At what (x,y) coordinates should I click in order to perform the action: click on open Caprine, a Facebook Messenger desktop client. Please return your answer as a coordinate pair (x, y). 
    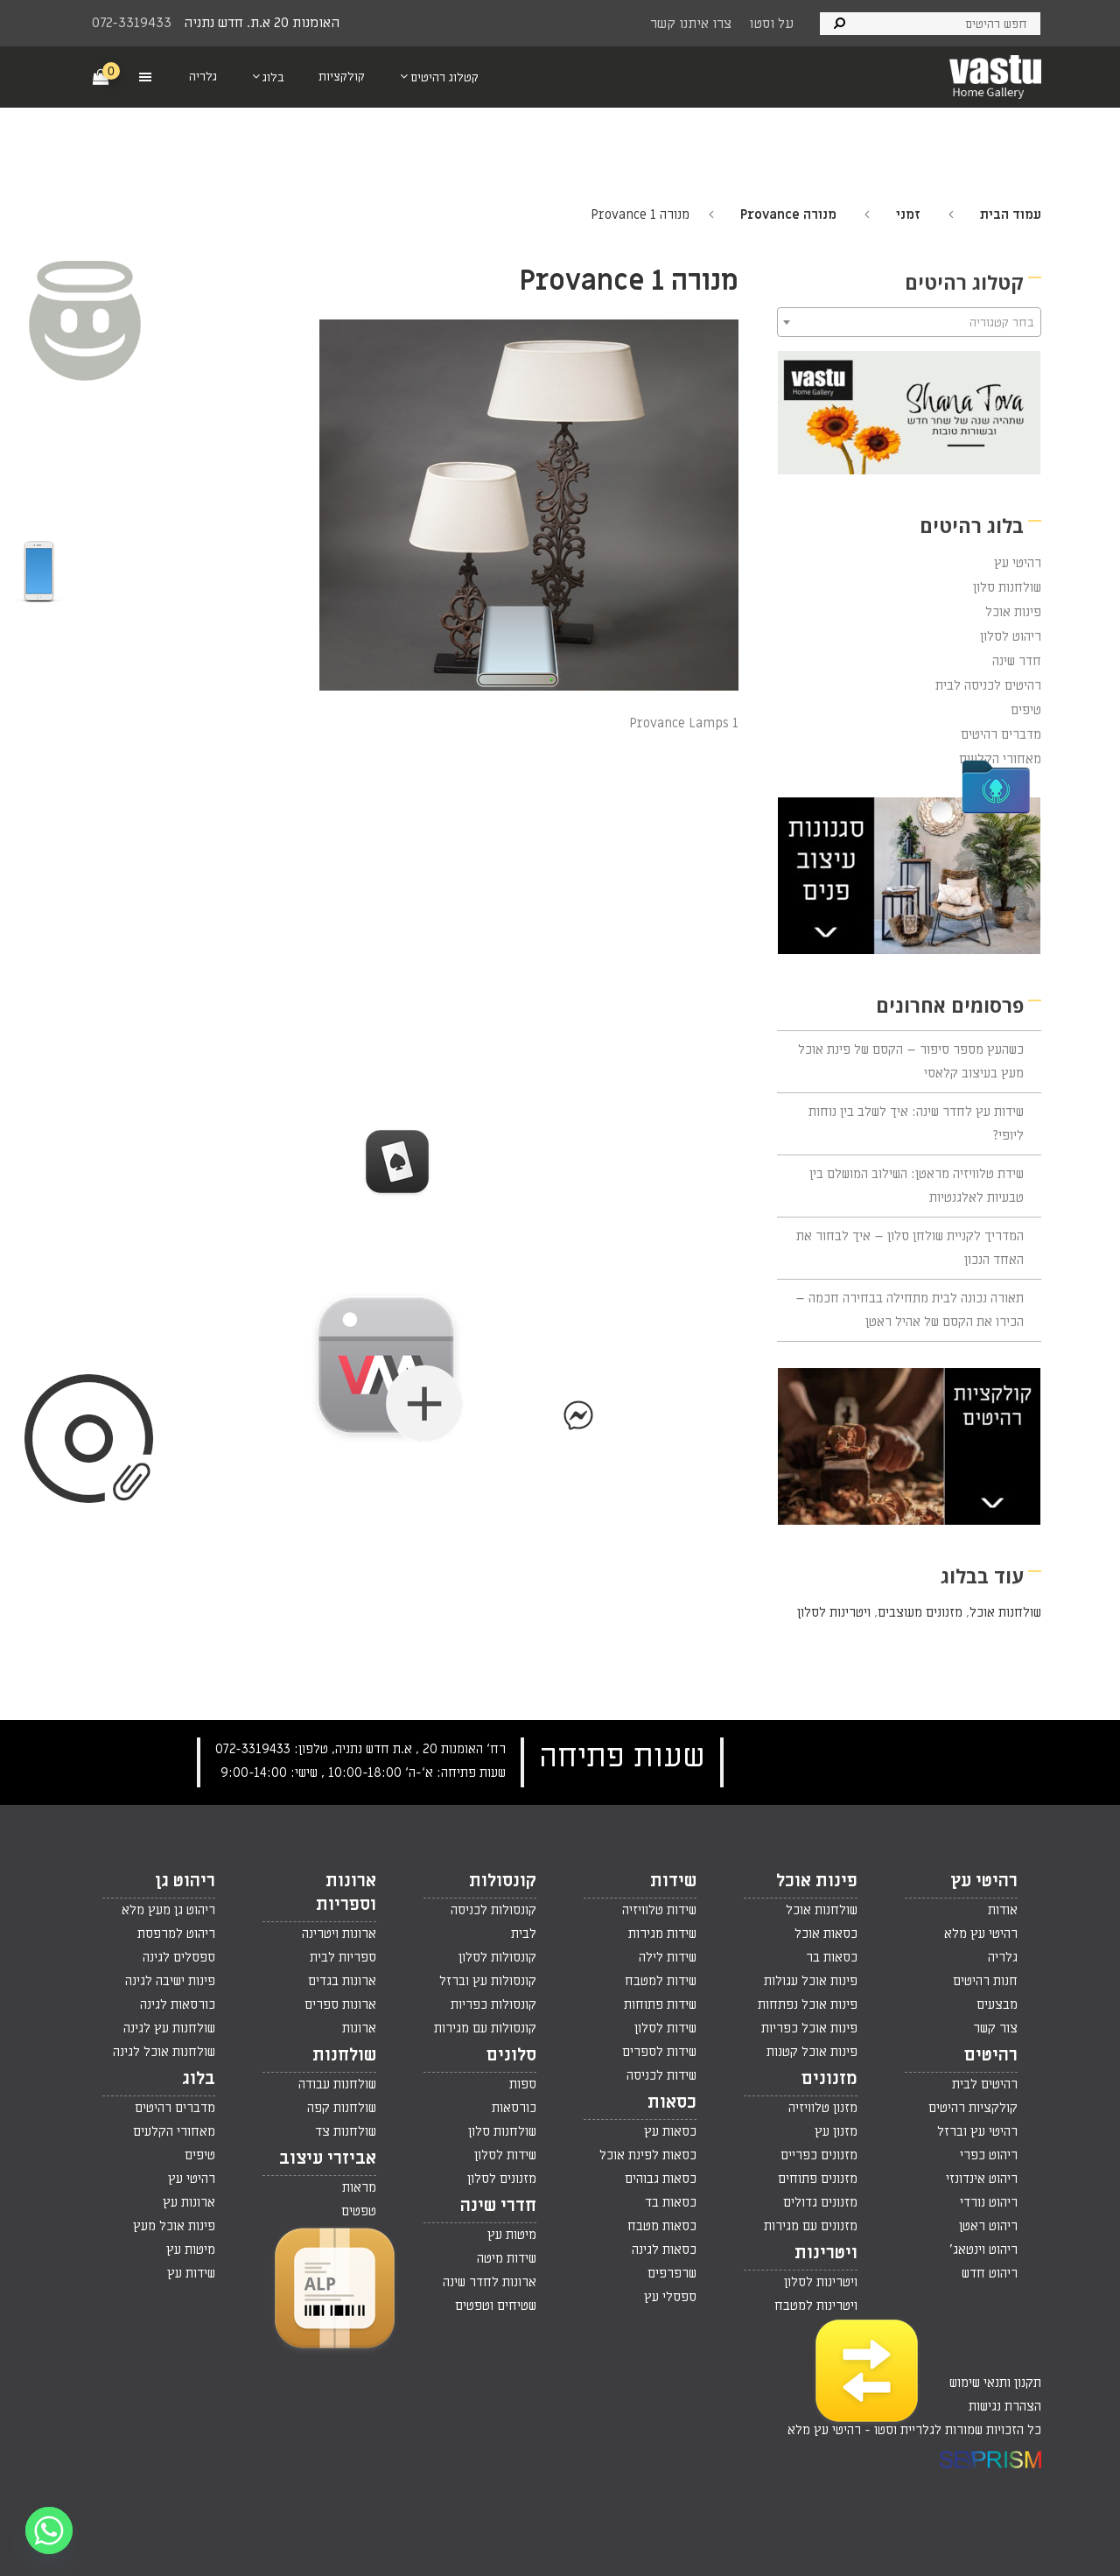
    Looking at the image, I should click on (578, 1415).